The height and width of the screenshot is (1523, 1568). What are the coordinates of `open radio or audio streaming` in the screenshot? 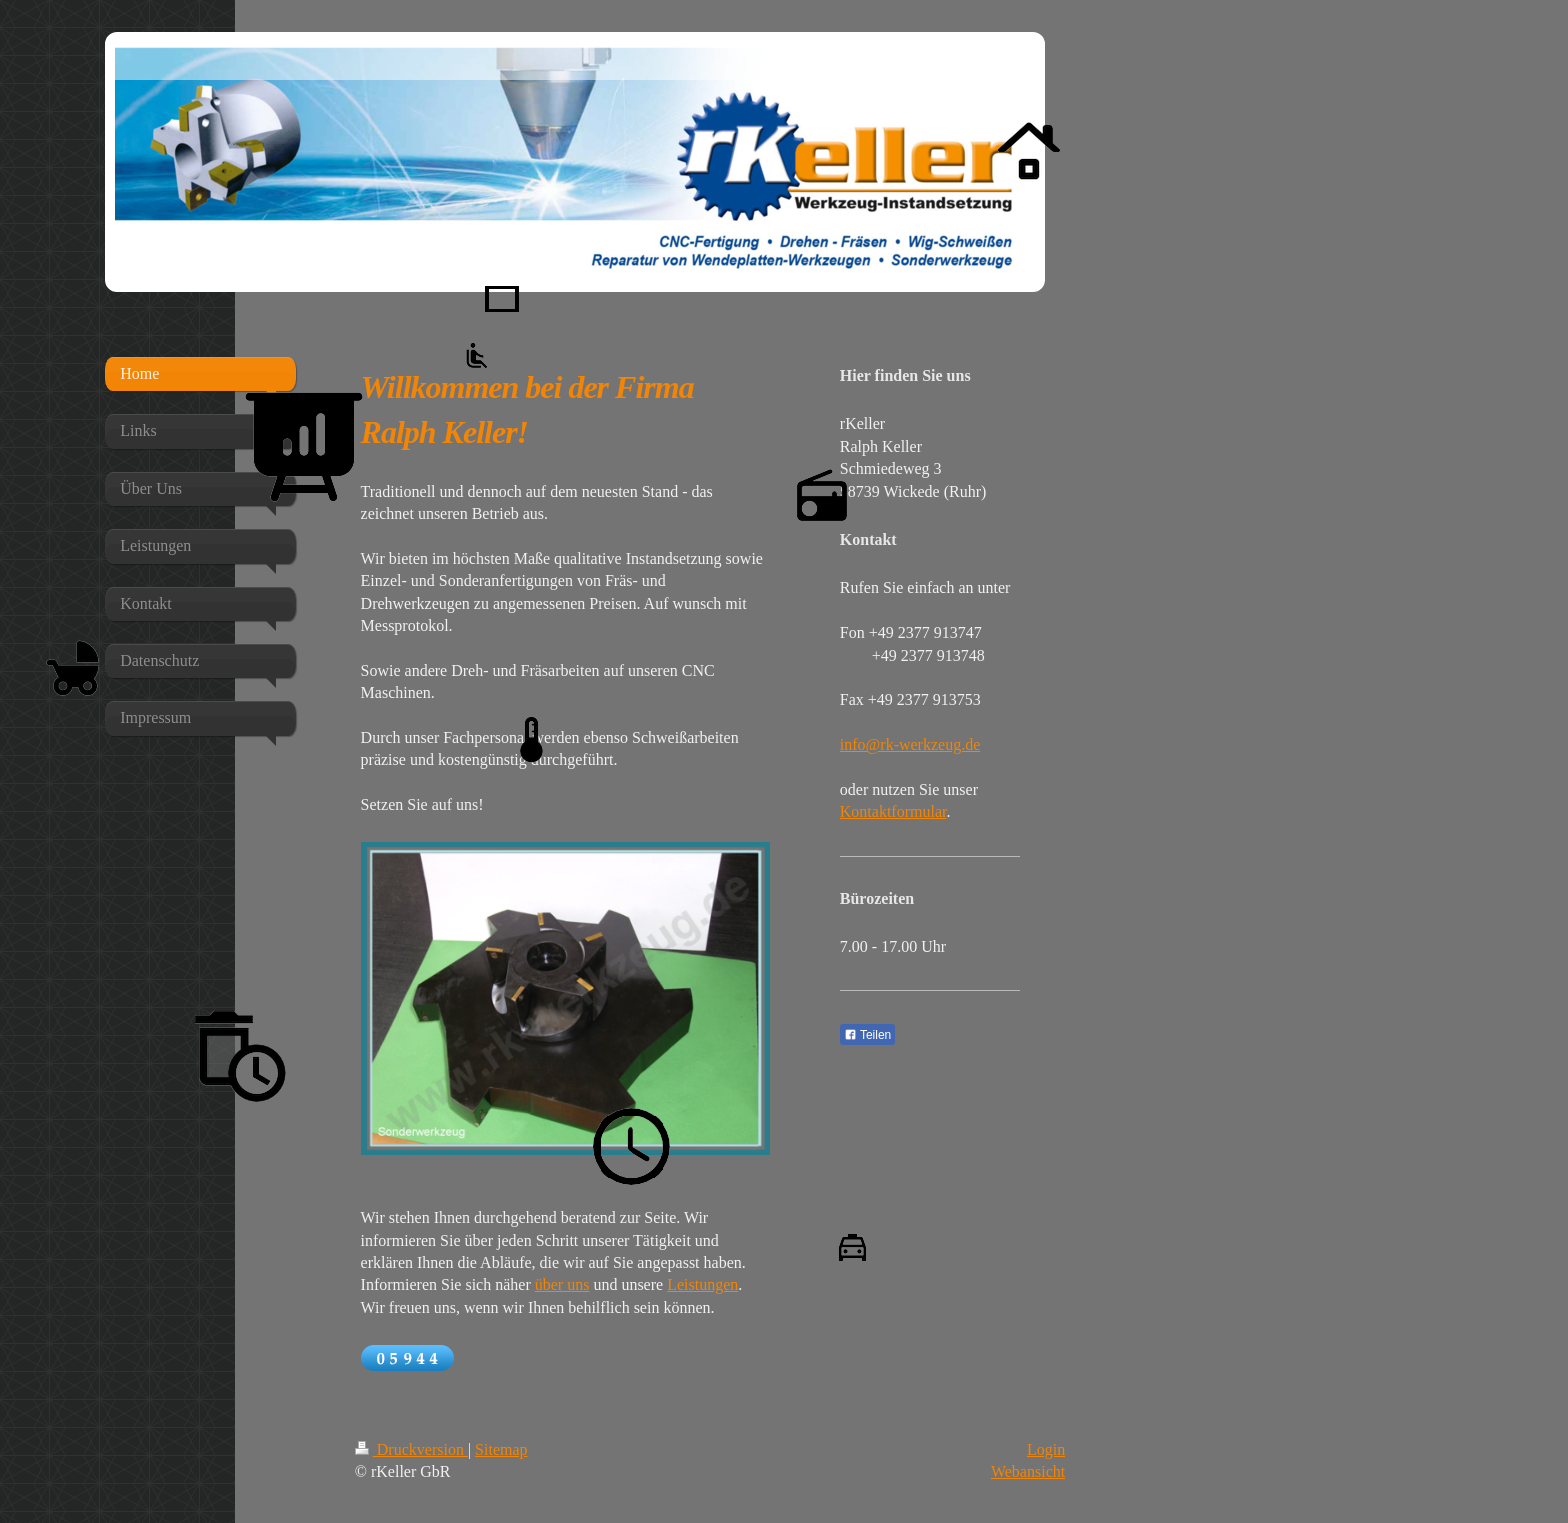 It's located at (822, 496).